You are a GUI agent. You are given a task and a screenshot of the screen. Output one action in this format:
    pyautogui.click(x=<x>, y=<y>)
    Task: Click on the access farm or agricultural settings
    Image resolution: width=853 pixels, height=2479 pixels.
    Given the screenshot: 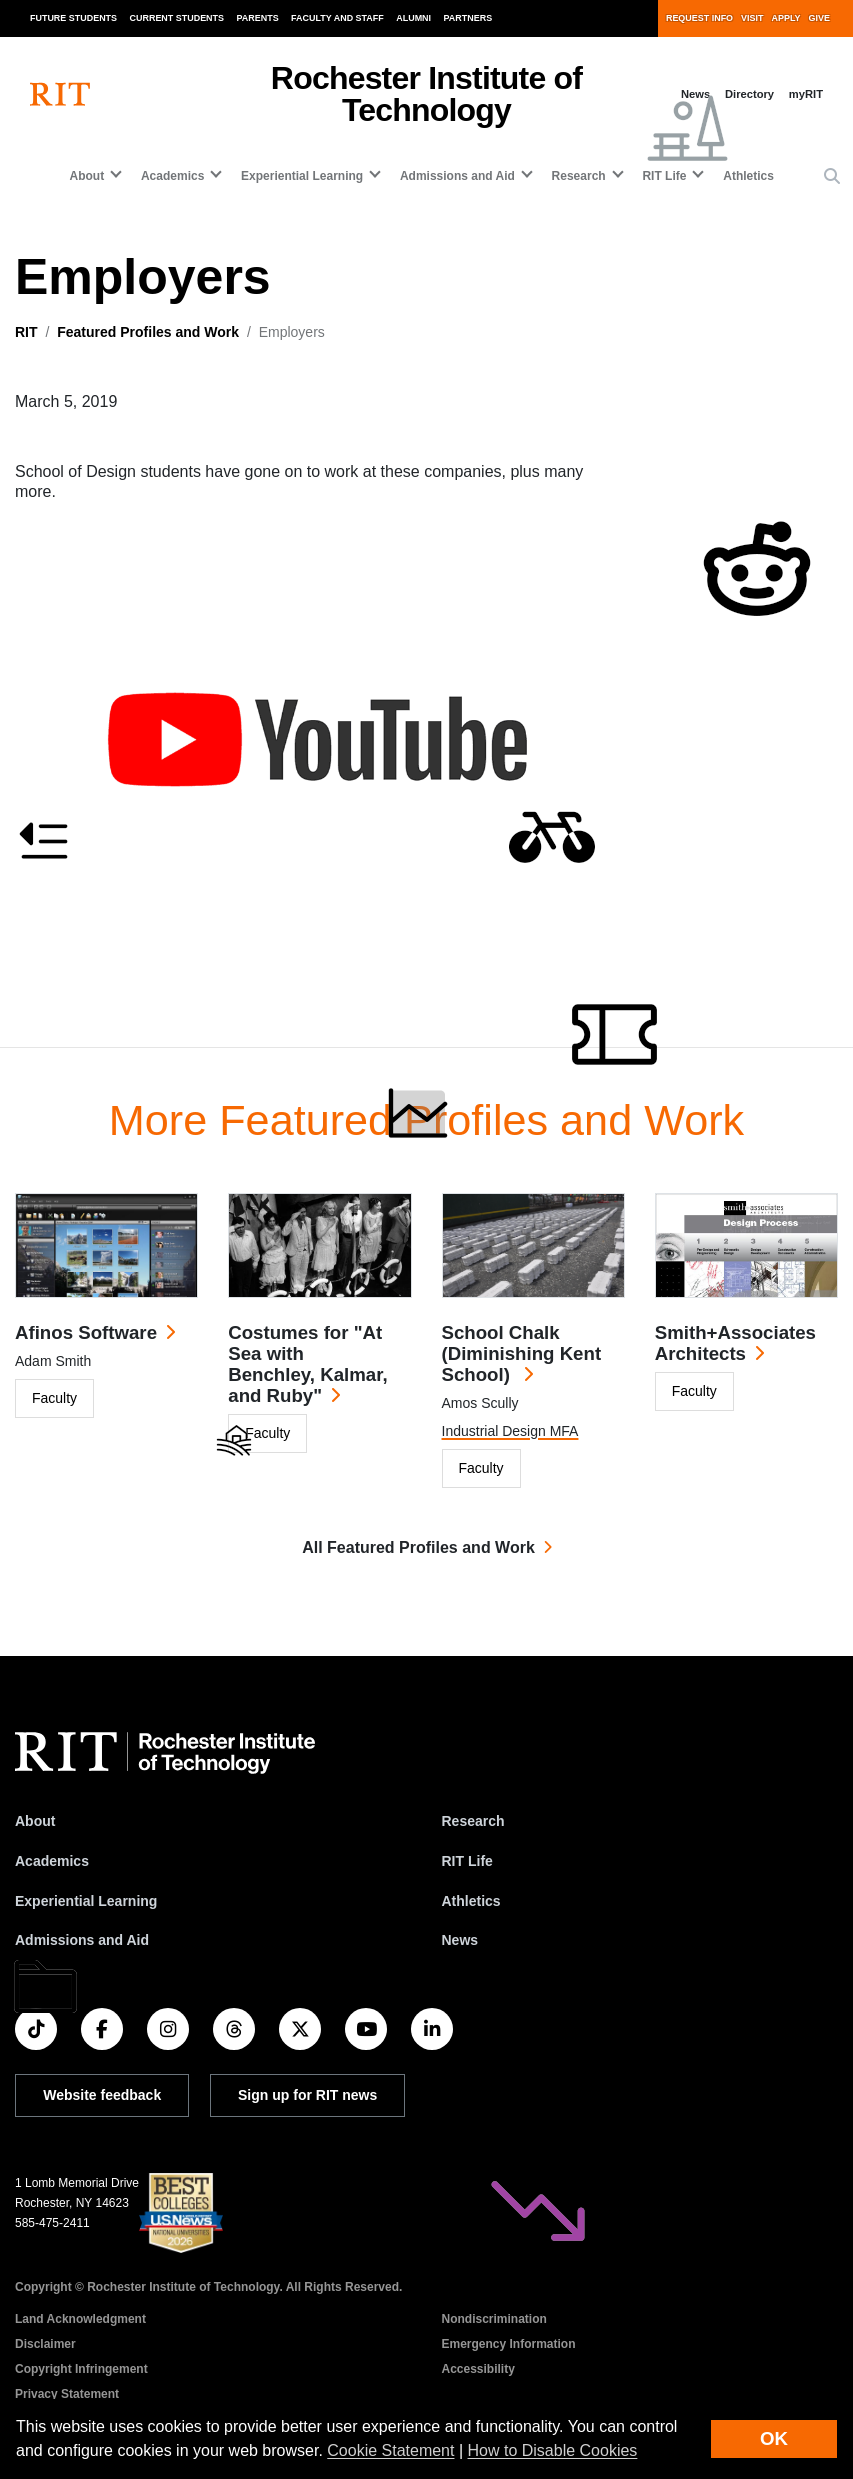 What is the action you would take?
    pyautogui.click(x=234, y=1441)
    